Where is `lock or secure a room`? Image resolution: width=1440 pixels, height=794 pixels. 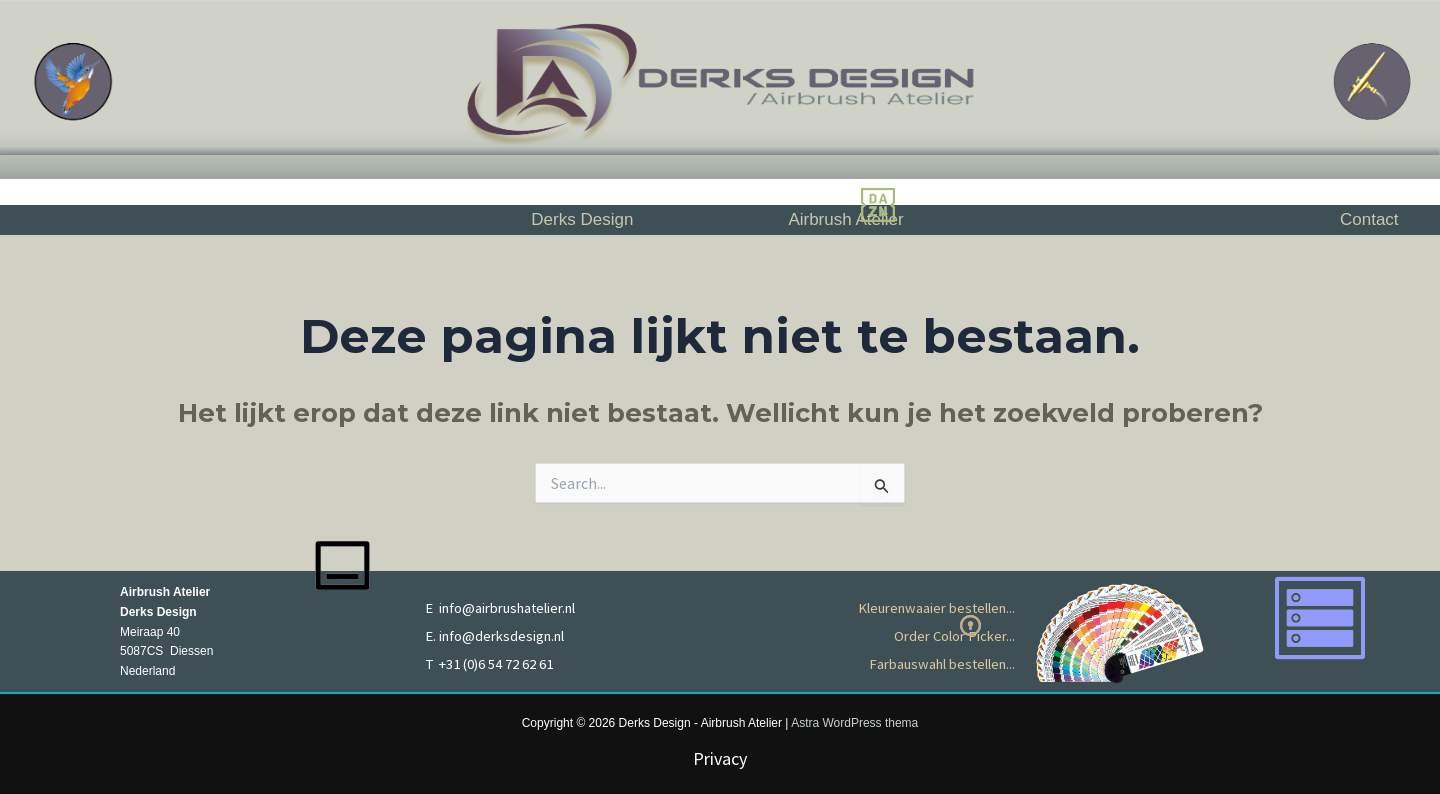 lock or secure a room is located at coordinates (970, 625).